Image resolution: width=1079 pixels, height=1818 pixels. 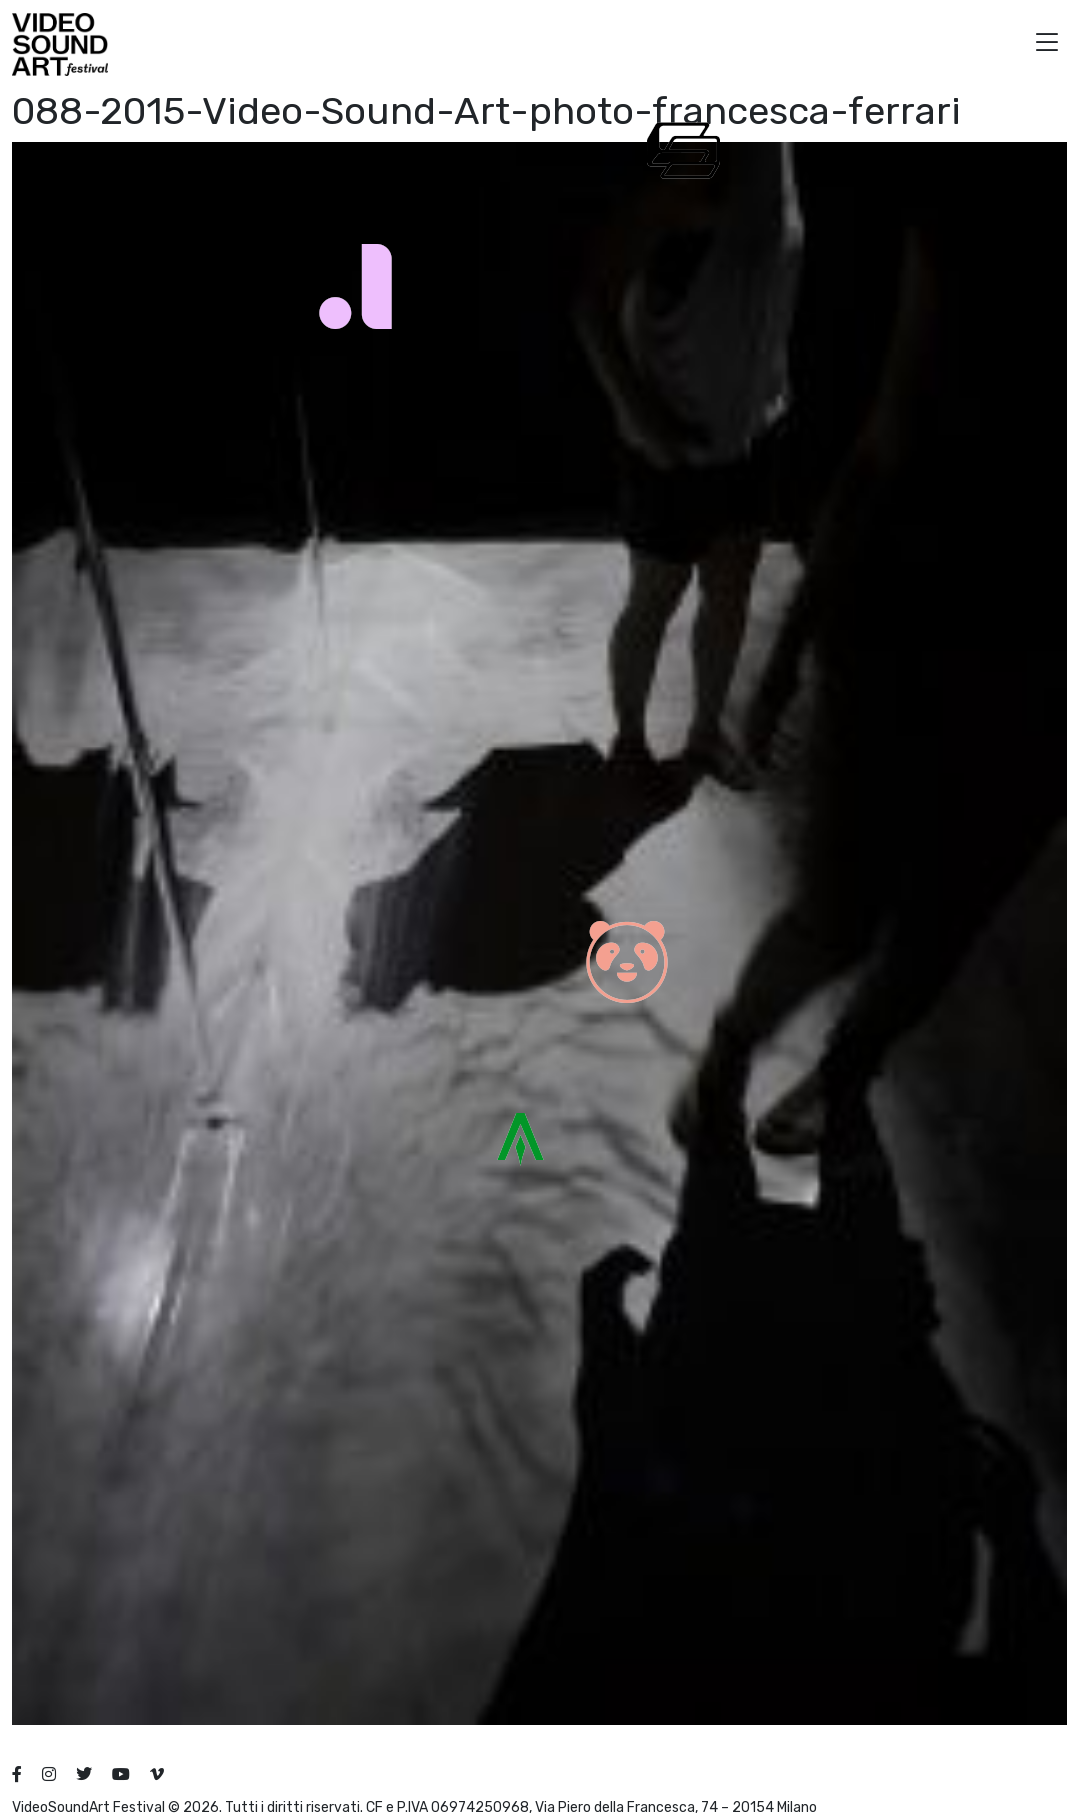 What do you see at coordinates (355, 286) in the screenshot?
I see `visit dunked portfolio website` at bounding box center [355, 286].